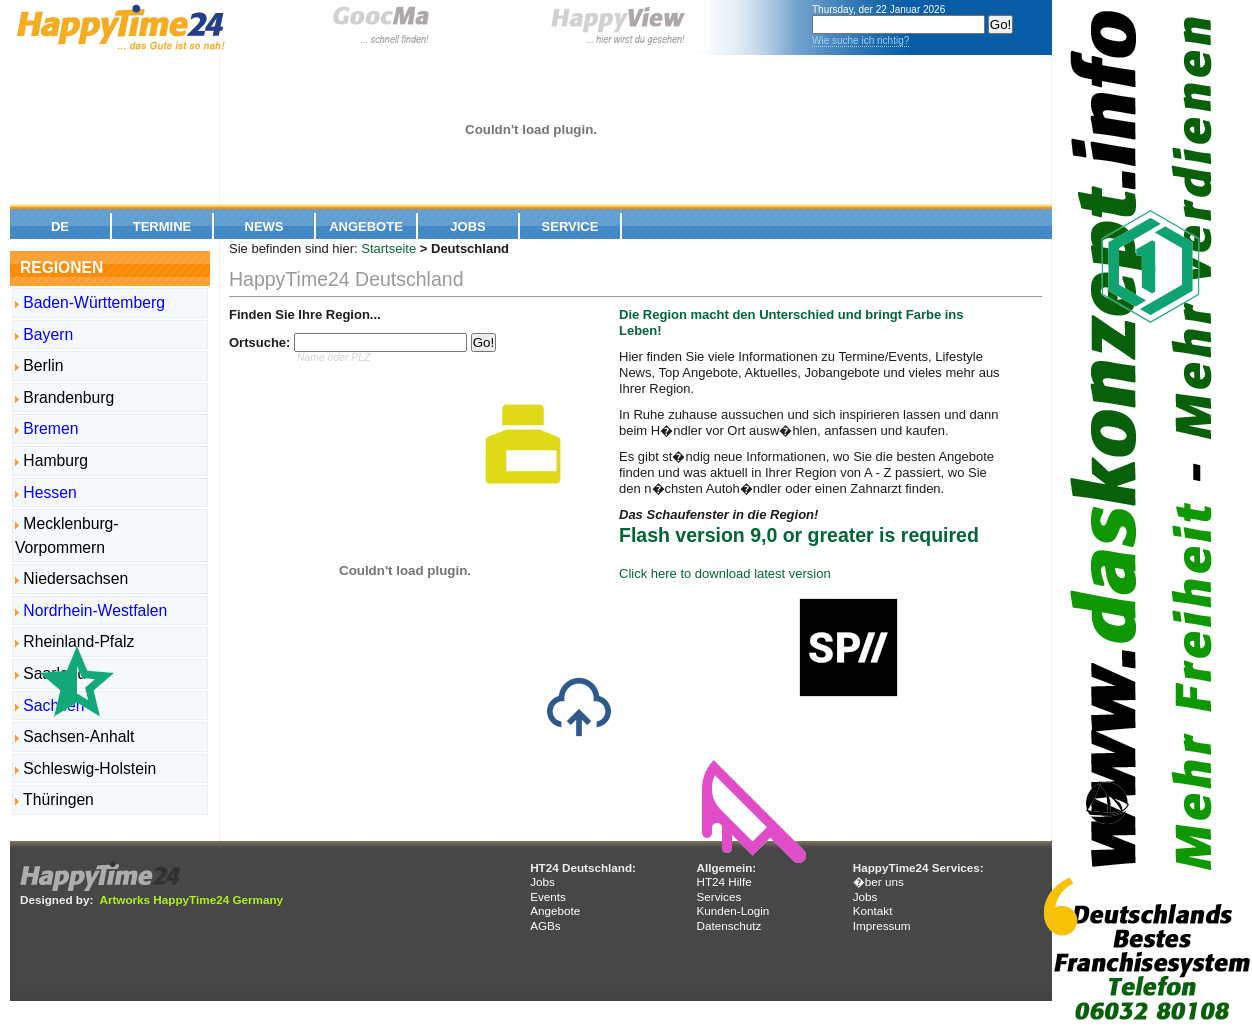  I want to click on access drawing or illustration tools, so click(523, 442).